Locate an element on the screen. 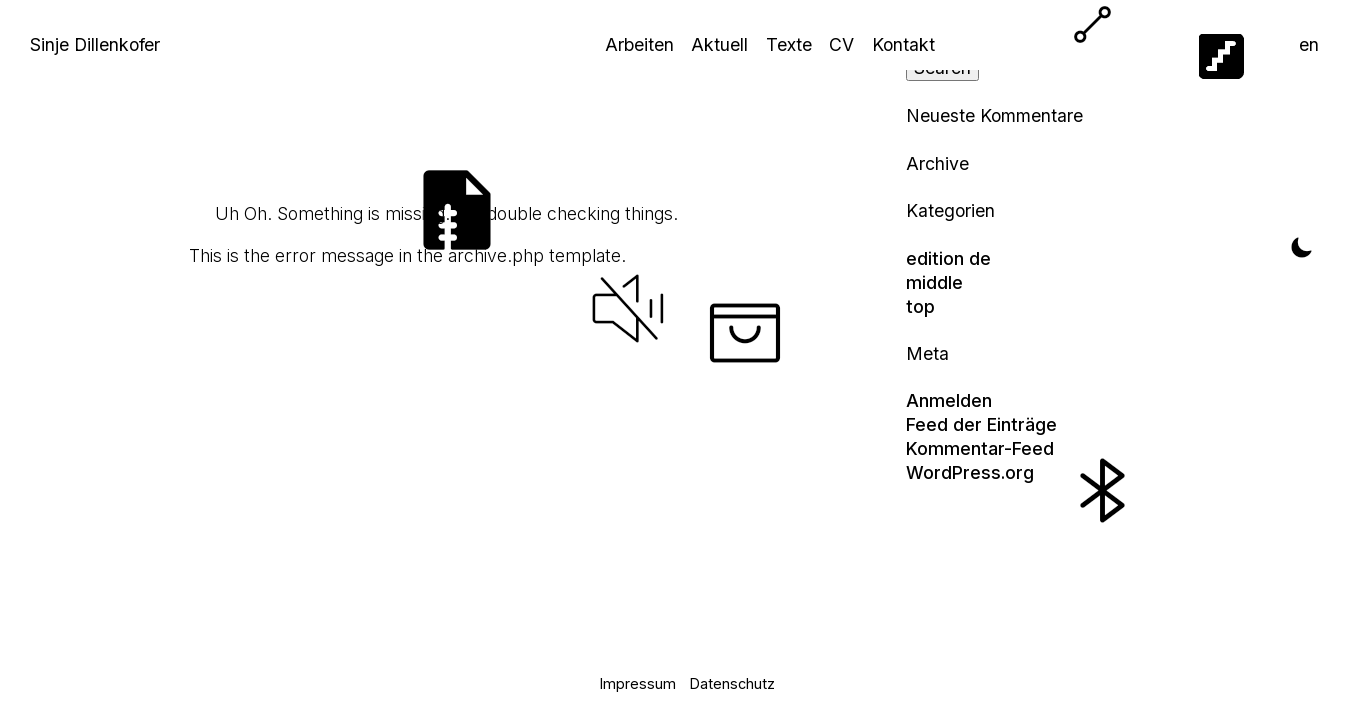  view your shopping bag is located at coordinates (745, 333).